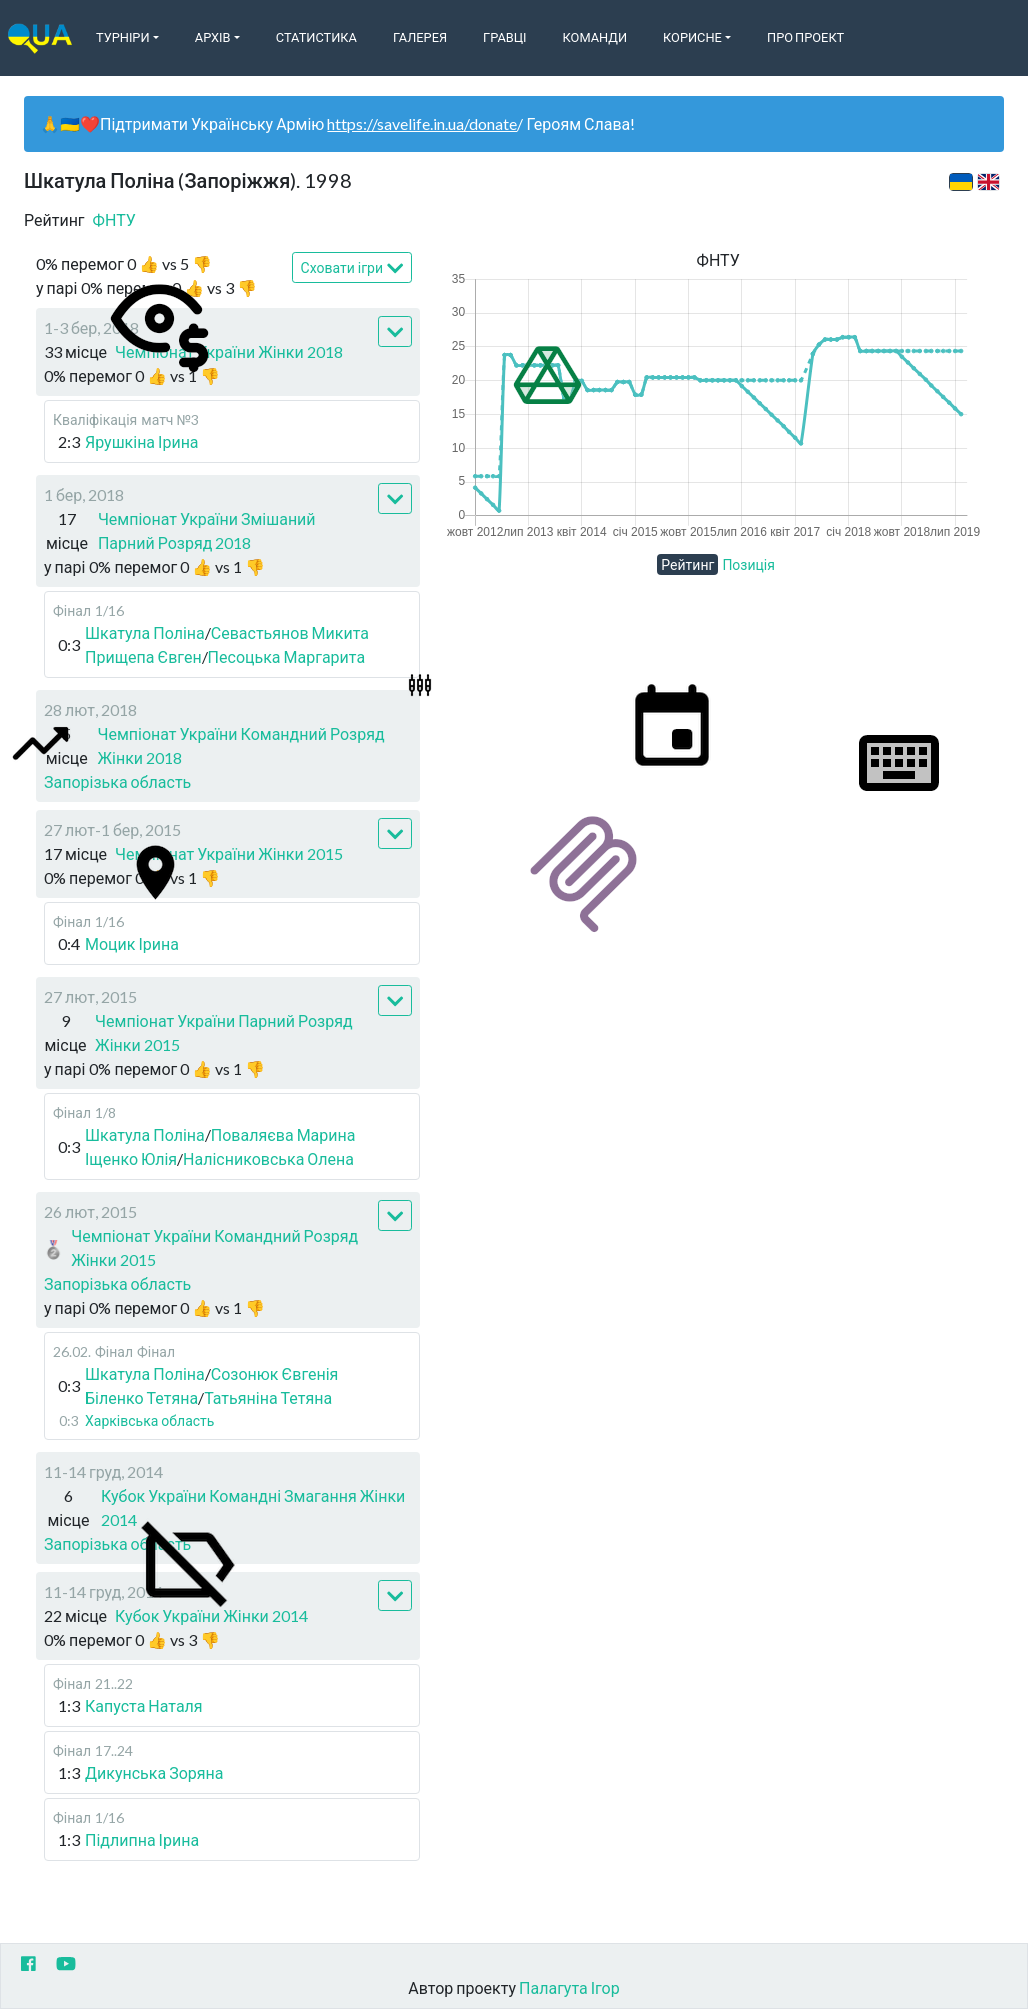 The width and height of the screenshot is (1028, 2009). What do you see at coordinates (899, 763) in the screenshot?
I see `open on-screen keyboard` at bounding box center [899, 763].